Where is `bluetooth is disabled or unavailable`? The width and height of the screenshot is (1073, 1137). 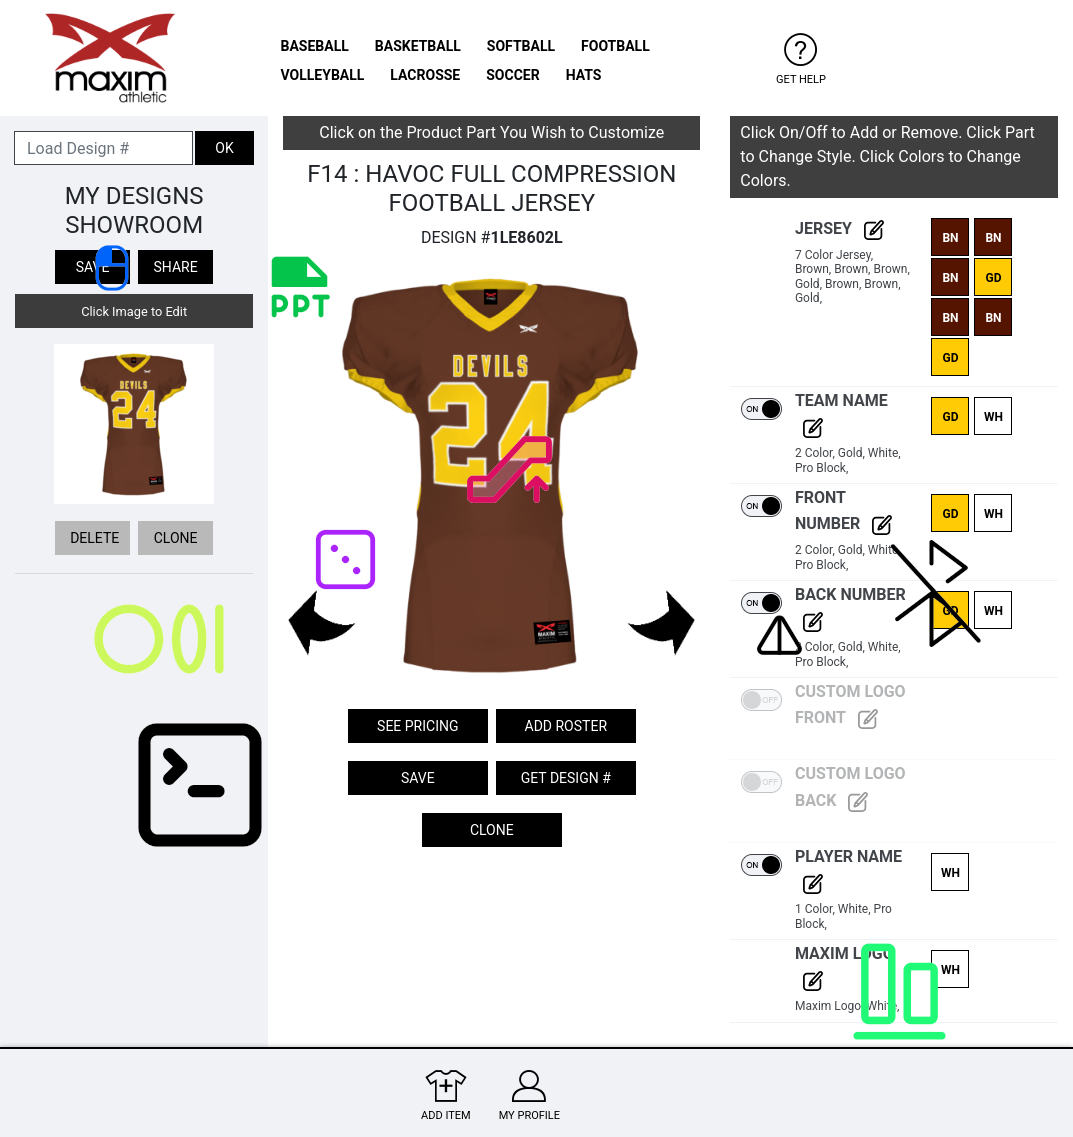 bluetooth is disabled or unavailable is located at coordinates (931, 593).